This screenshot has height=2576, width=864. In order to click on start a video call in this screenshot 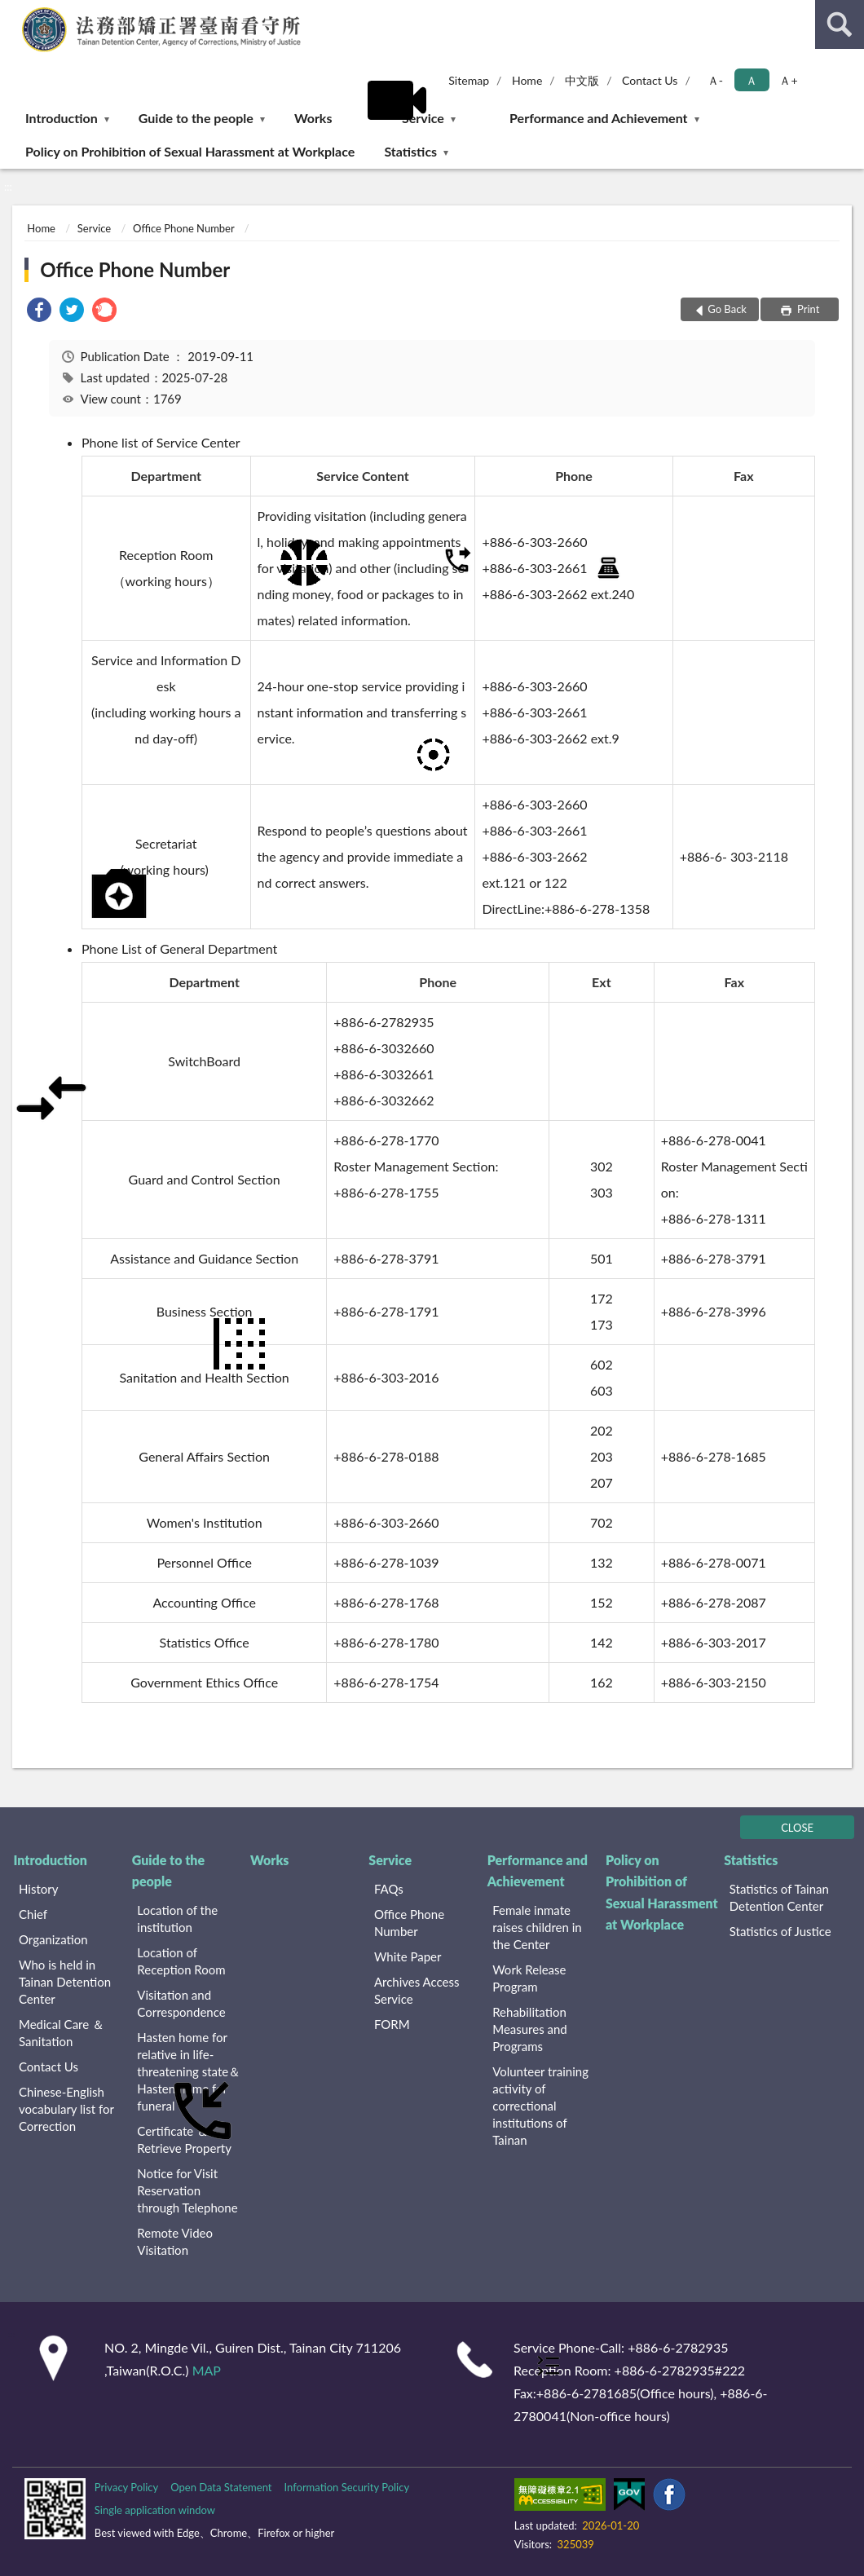, I will do `click(397, 100)`.